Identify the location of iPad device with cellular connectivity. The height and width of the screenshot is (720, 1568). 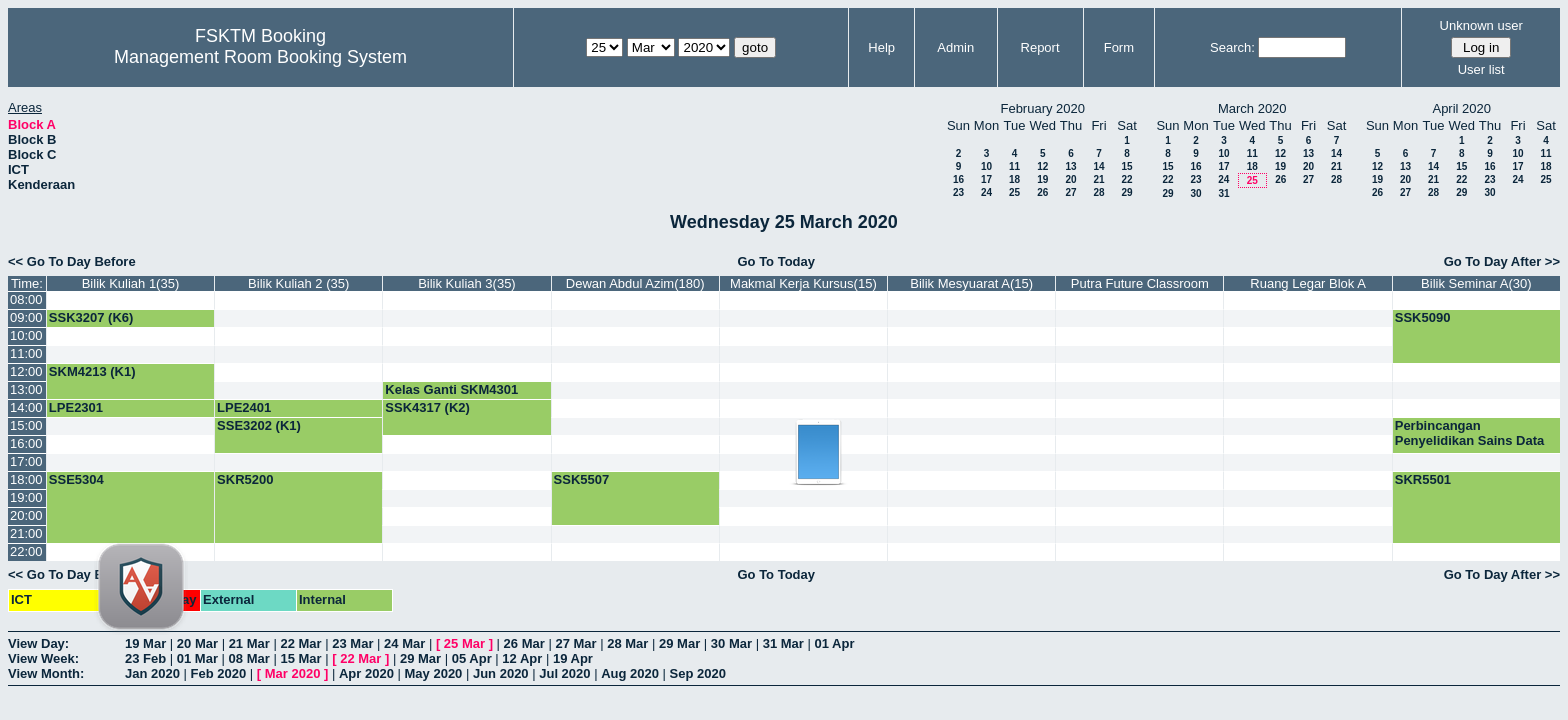
(818, 452).